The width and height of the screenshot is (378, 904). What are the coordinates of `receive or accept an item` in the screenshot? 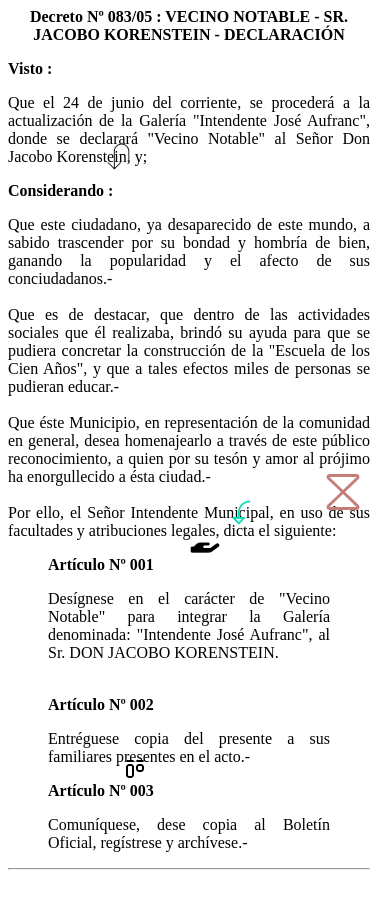 It's located at (205, 540).